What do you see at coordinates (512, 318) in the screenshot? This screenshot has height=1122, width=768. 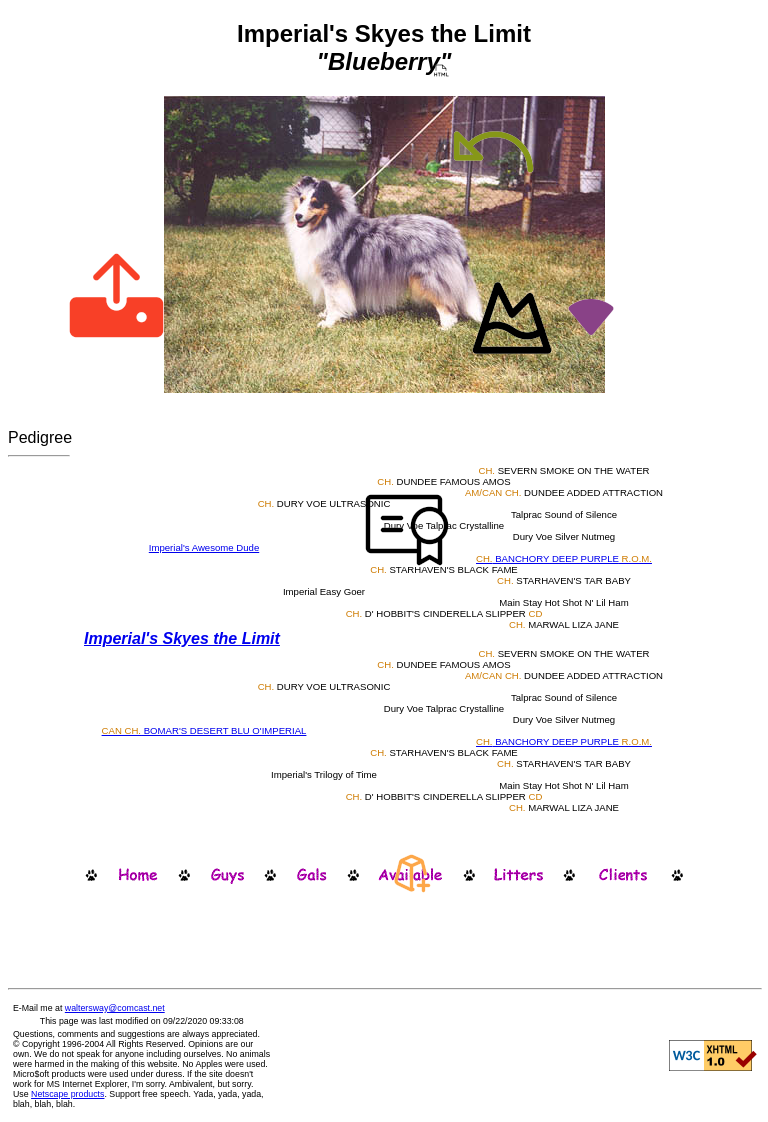 I see `view mountain or alpine destinations` at bounding box center [512, 318].